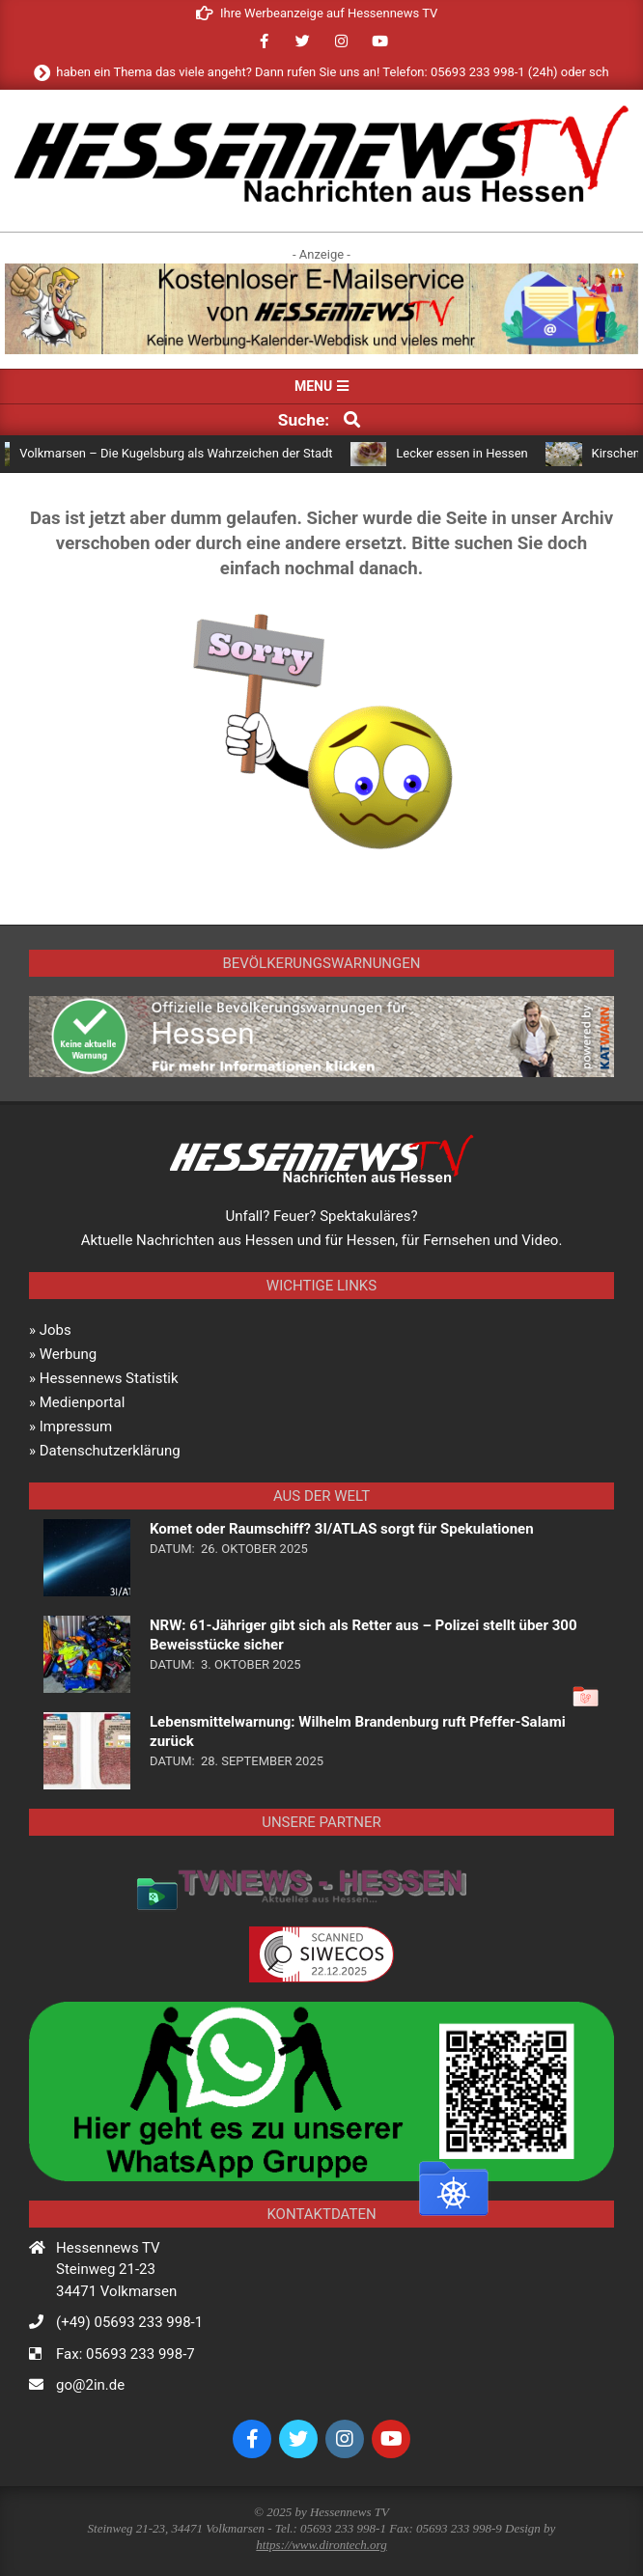  Describe the element at coordinates (156, 1895) in the screenshot. I see `folder containing Google Play Games PC app files` at that location.